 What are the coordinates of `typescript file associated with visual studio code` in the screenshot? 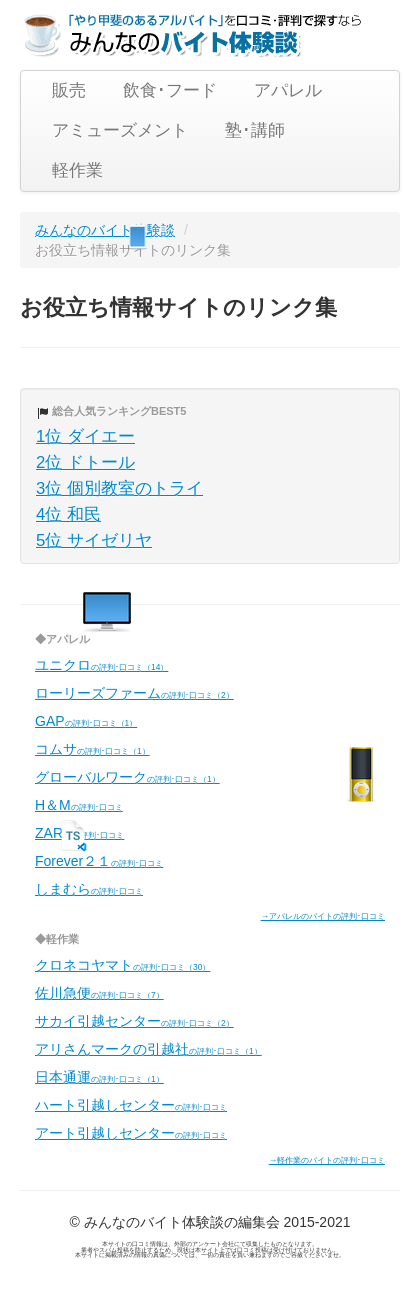 It's located at (73, 836).